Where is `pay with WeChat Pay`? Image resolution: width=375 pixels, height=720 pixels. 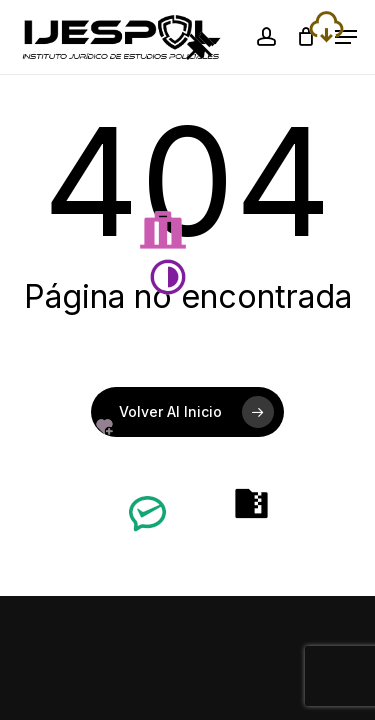
pay with WeChat Pay is located at coordinates (147, 512).